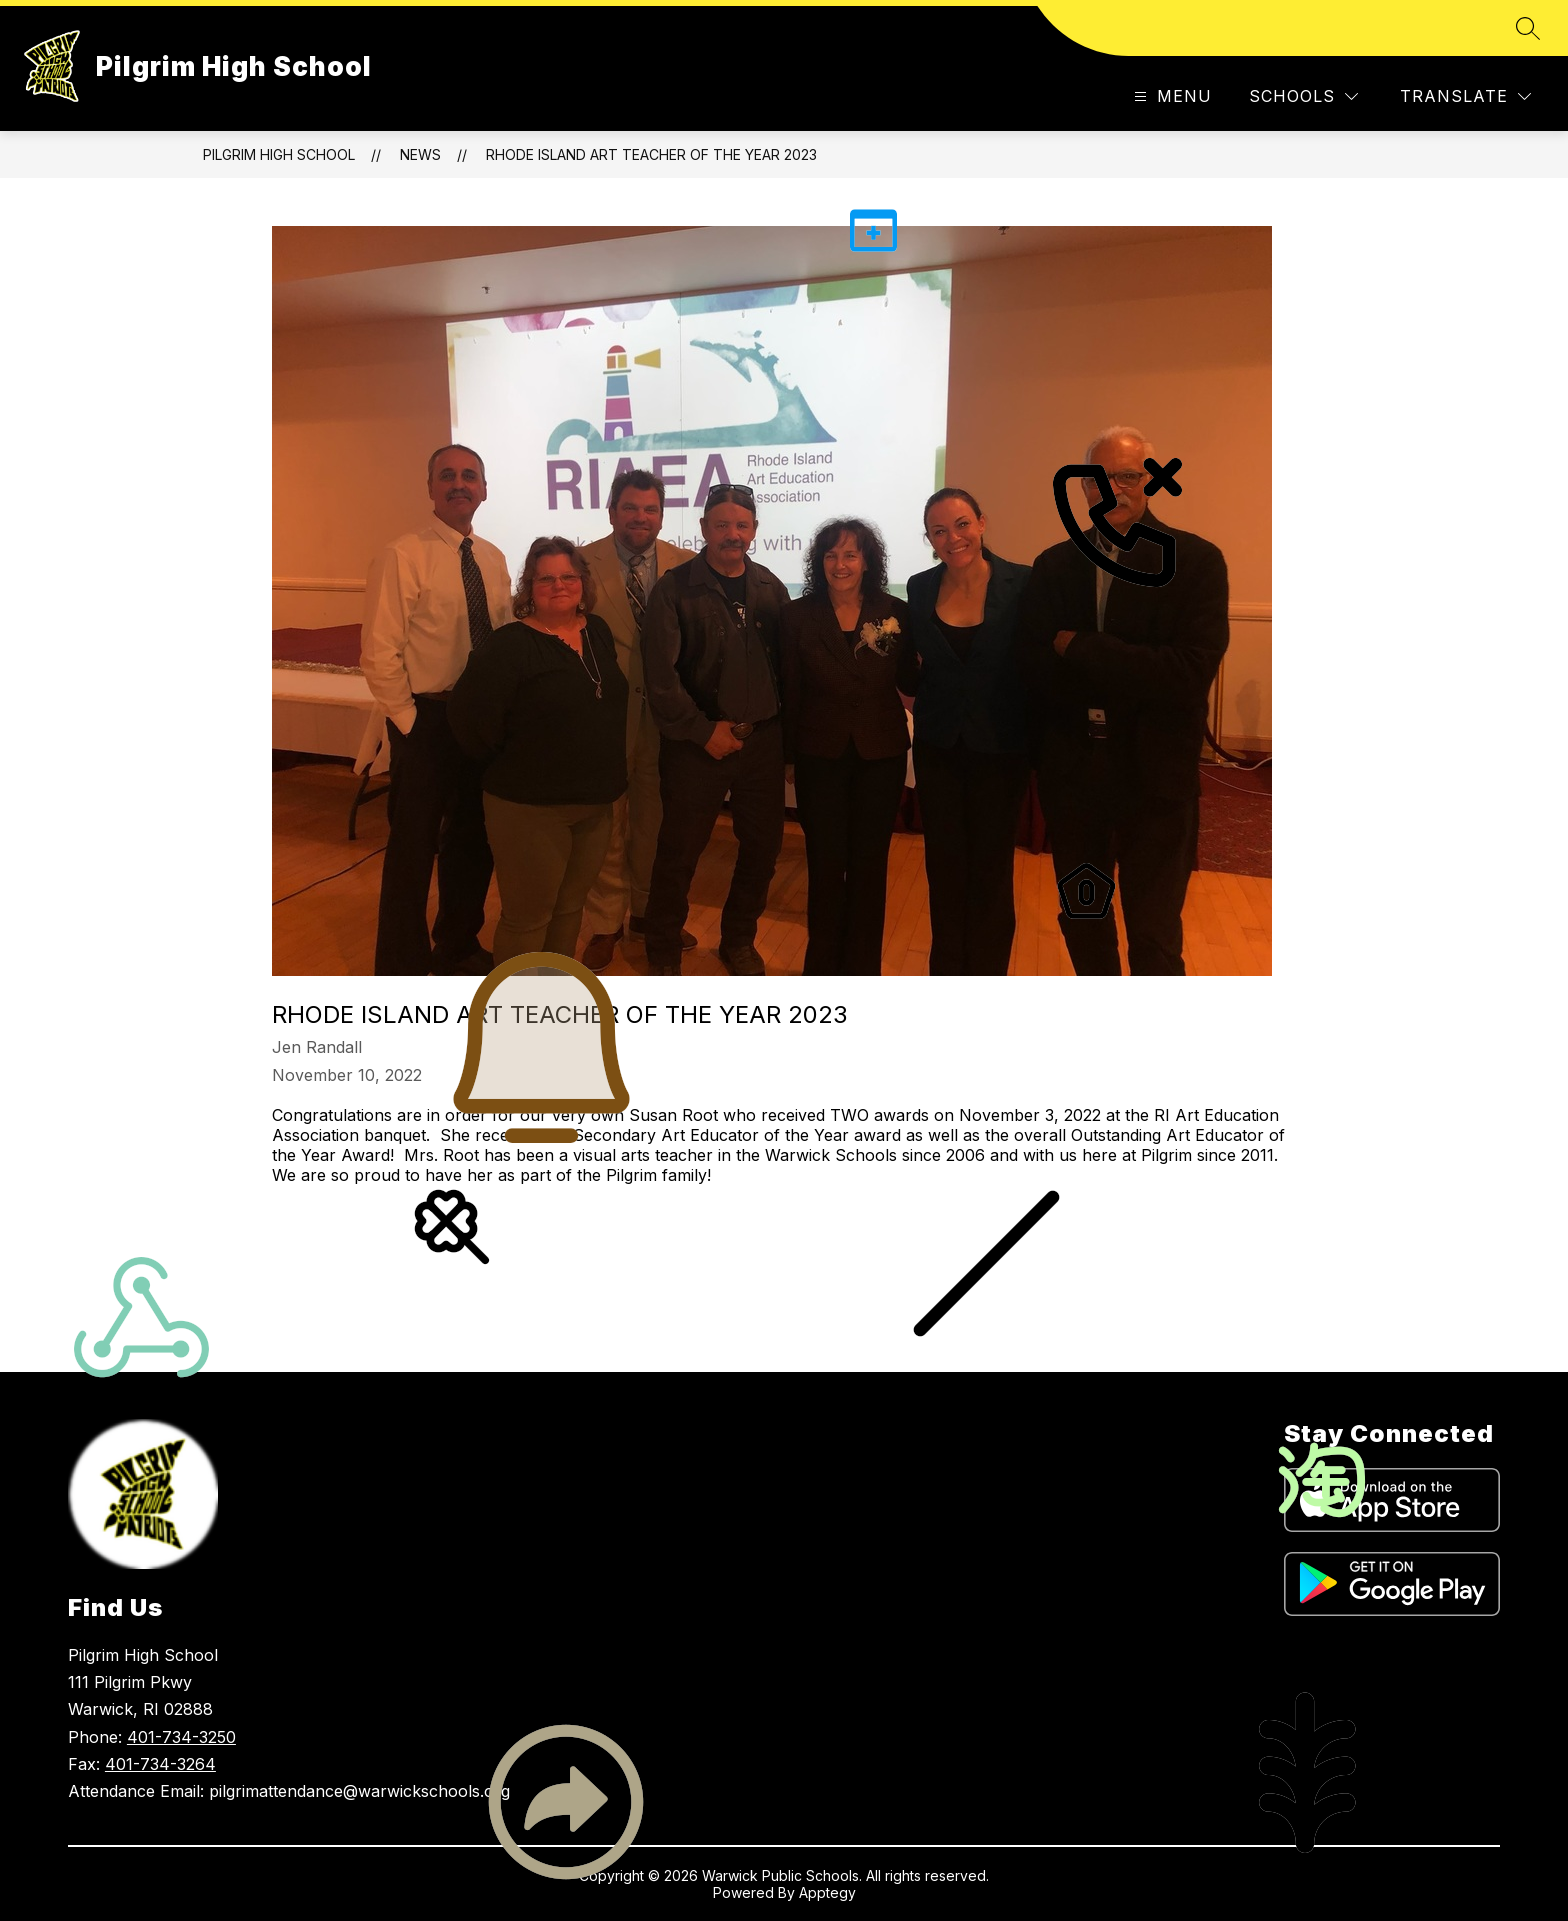 The width and height of the screenshot is (1568, 1921). What do you see at coordinates (1086, 892) in the screenshot?
I see `indicates item zero or starting position in a sequence` at bounding box center [1086, 892].